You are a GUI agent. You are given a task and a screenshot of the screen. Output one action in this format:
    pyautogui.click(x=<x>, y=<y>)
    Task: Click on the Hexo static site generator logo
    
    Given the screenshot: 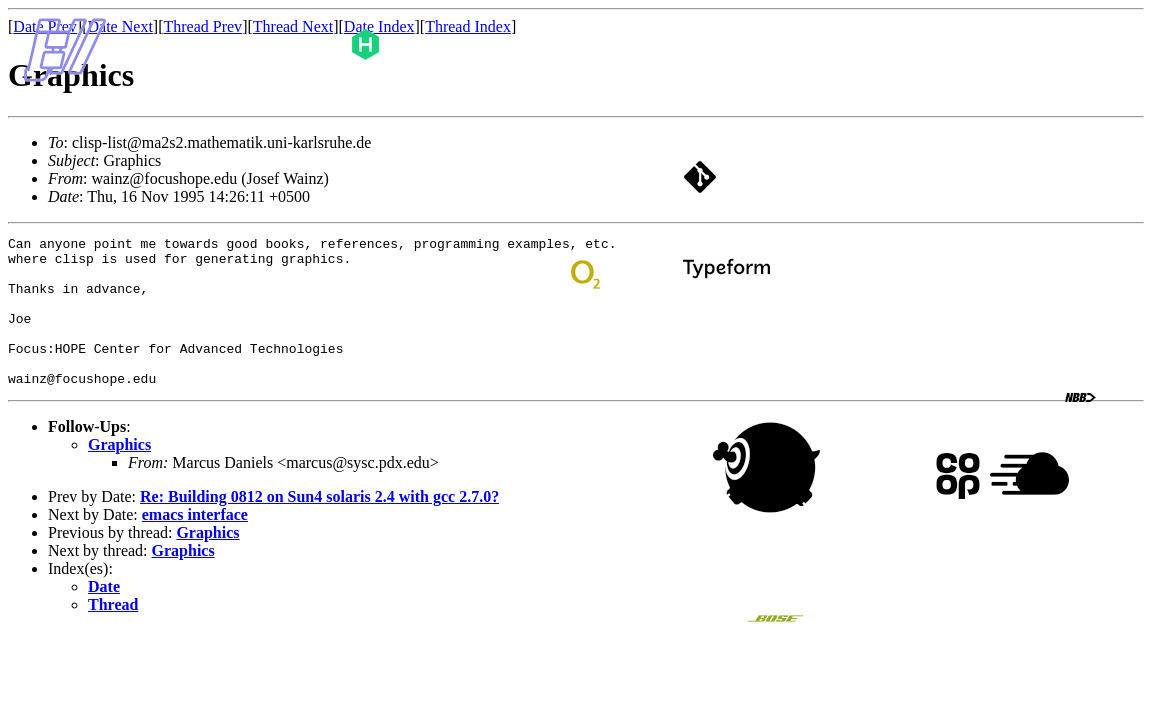 What is the action you would take?
    pyautogui.click(x=365, y=44)
    